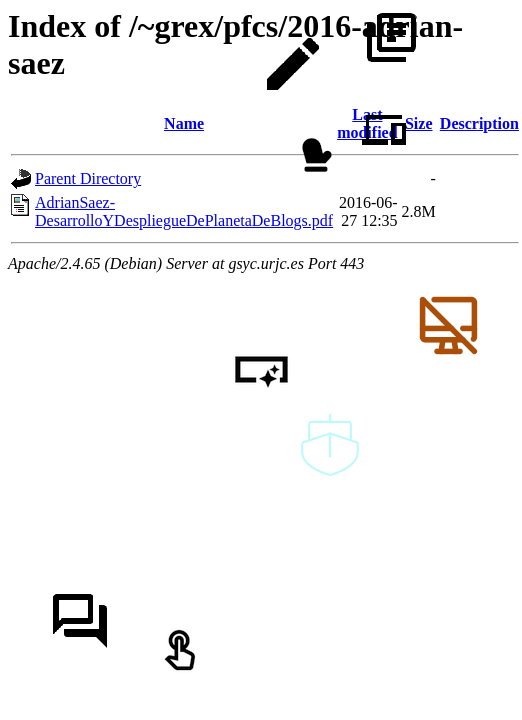 Image resolution: width=522 pixels, height=720 pixels. I want to click on tap to interact with this element, so click(180, 651).